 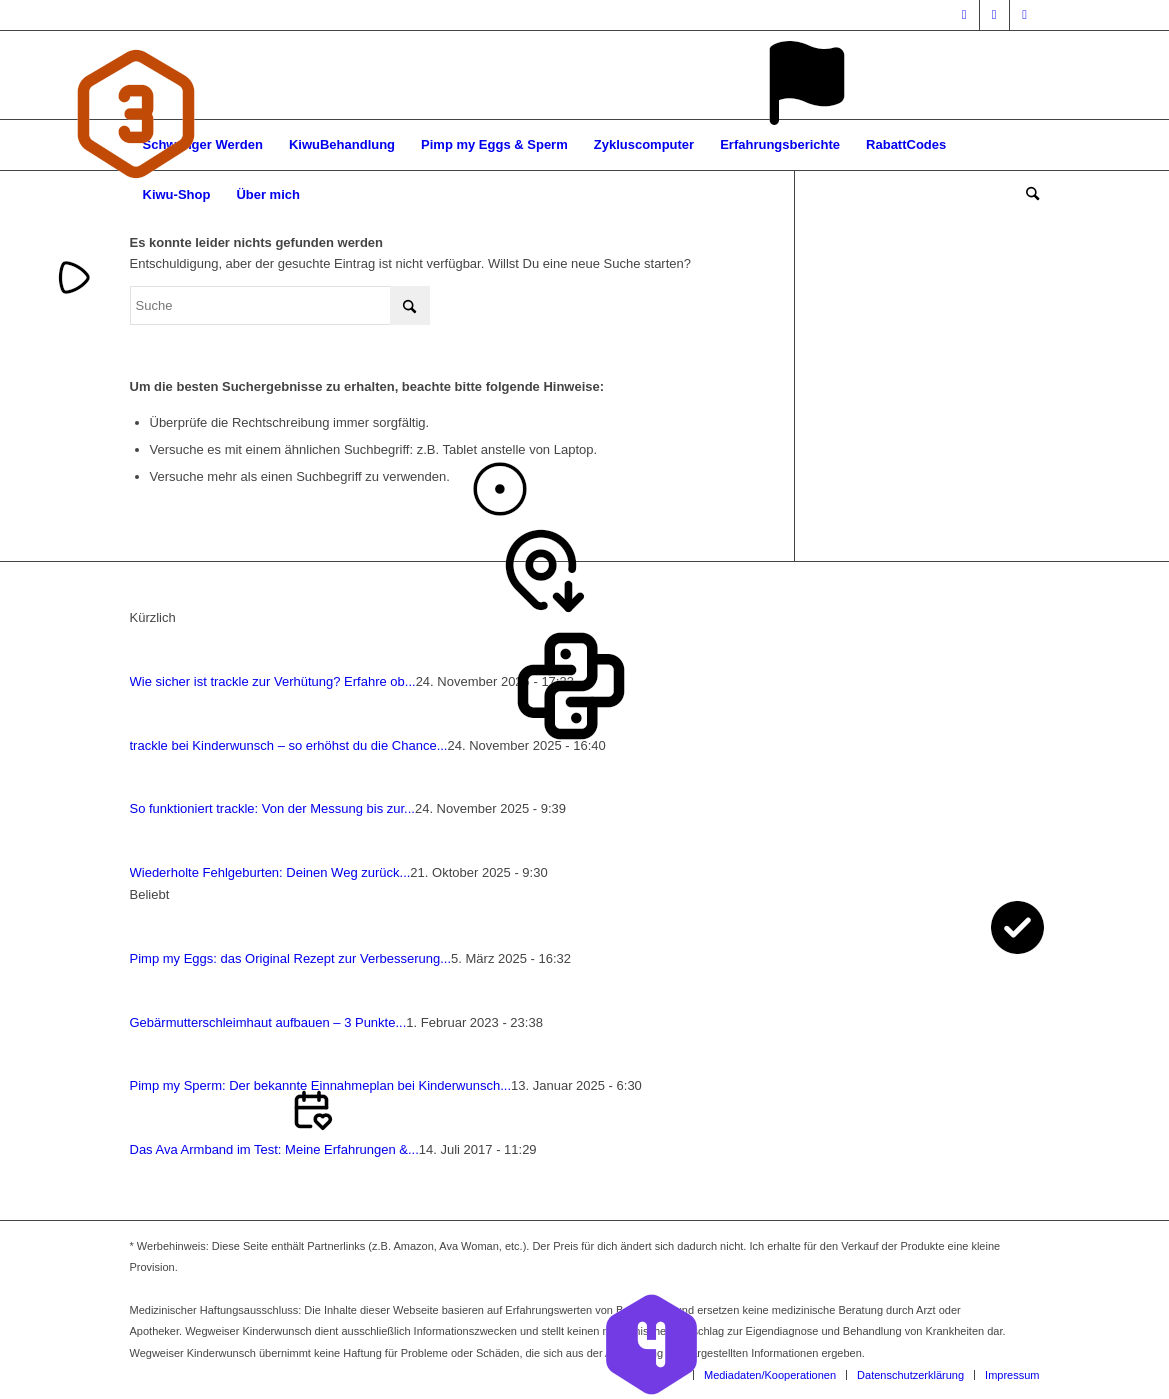 What do you see at coordinates (651, 1344) in the screenshot?
I see `step 4 in a multi-step process` at bounding box center [651, 1344].